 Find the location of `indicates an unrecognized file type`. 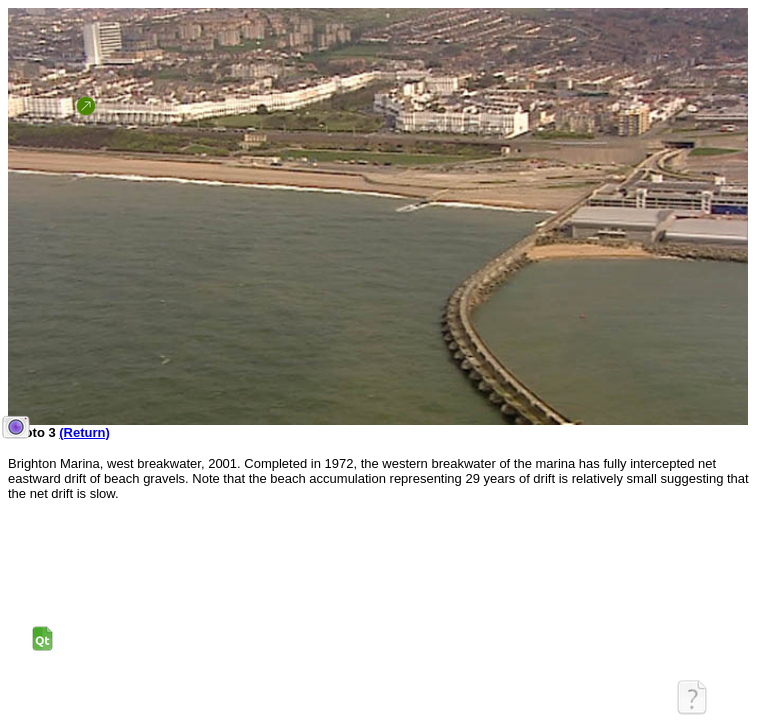

indicates an unrecognized file type is located at coordinates (692, 697).